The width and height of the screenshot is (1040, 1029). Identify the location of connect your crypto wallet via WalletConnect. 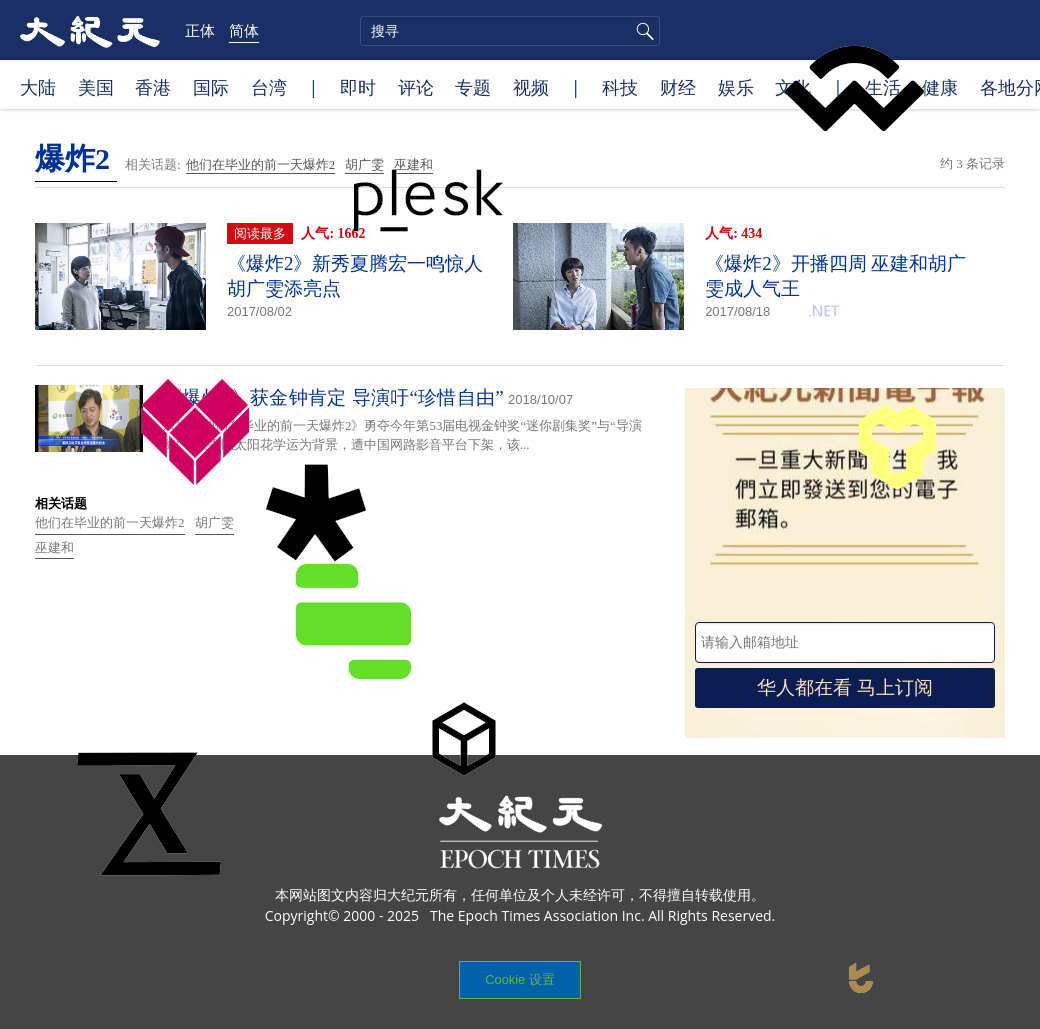
(854, 88).